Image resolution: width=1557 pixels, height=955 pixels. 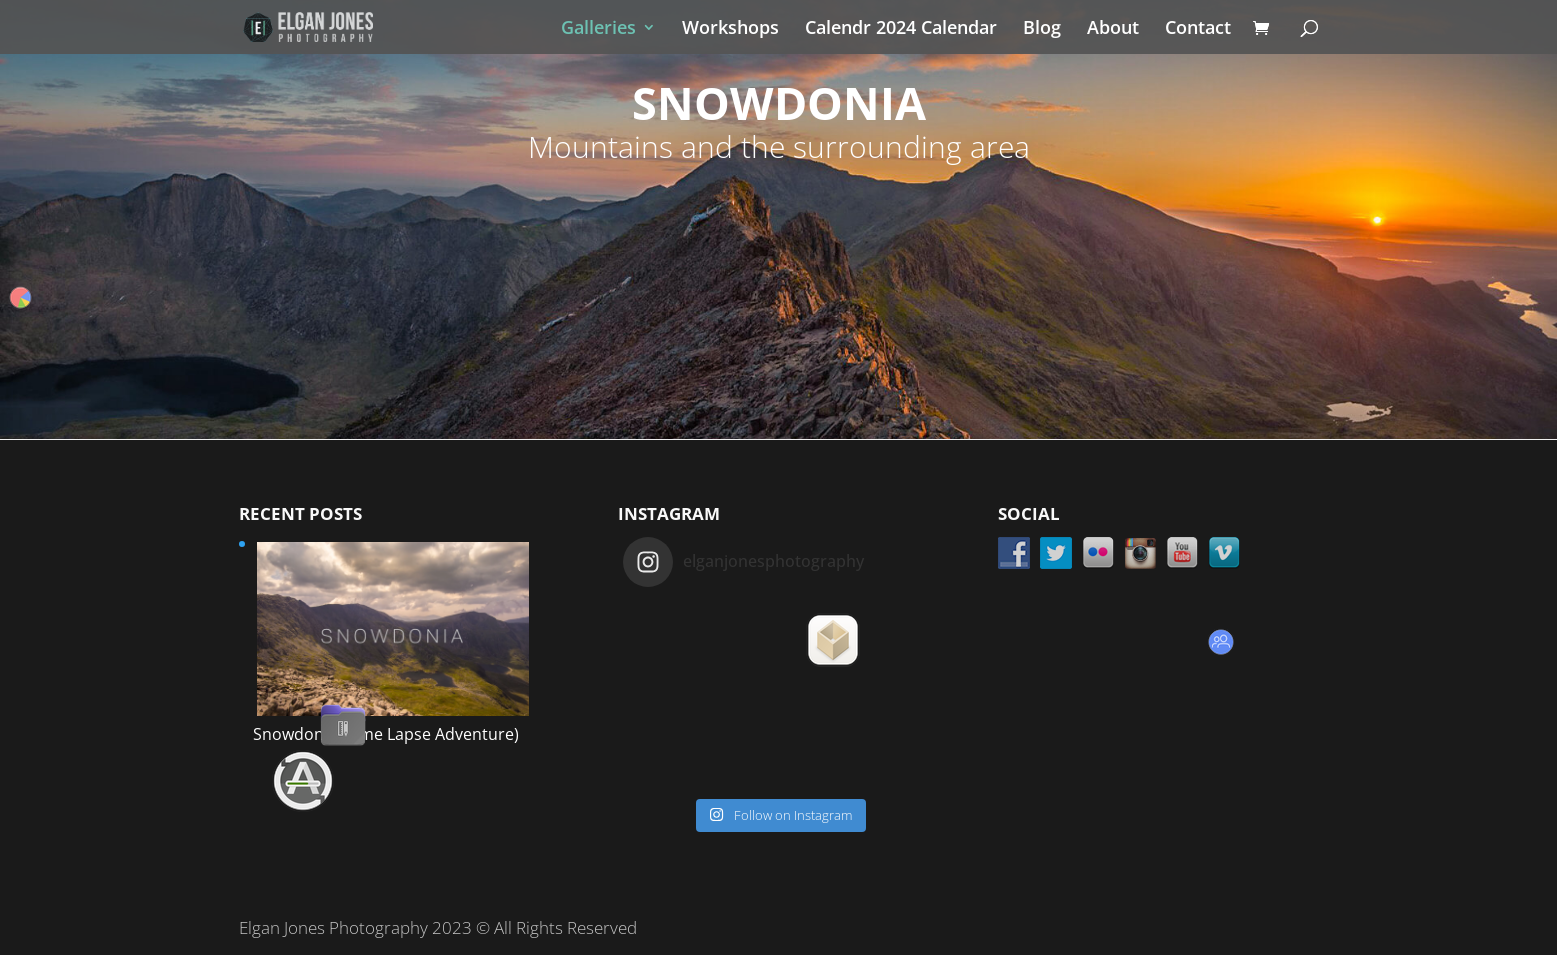 What do you see at coordinates (1221, 642) in the screenshot?
I see `indicates shared or collaborative content` at bounding box center [1221, 642].